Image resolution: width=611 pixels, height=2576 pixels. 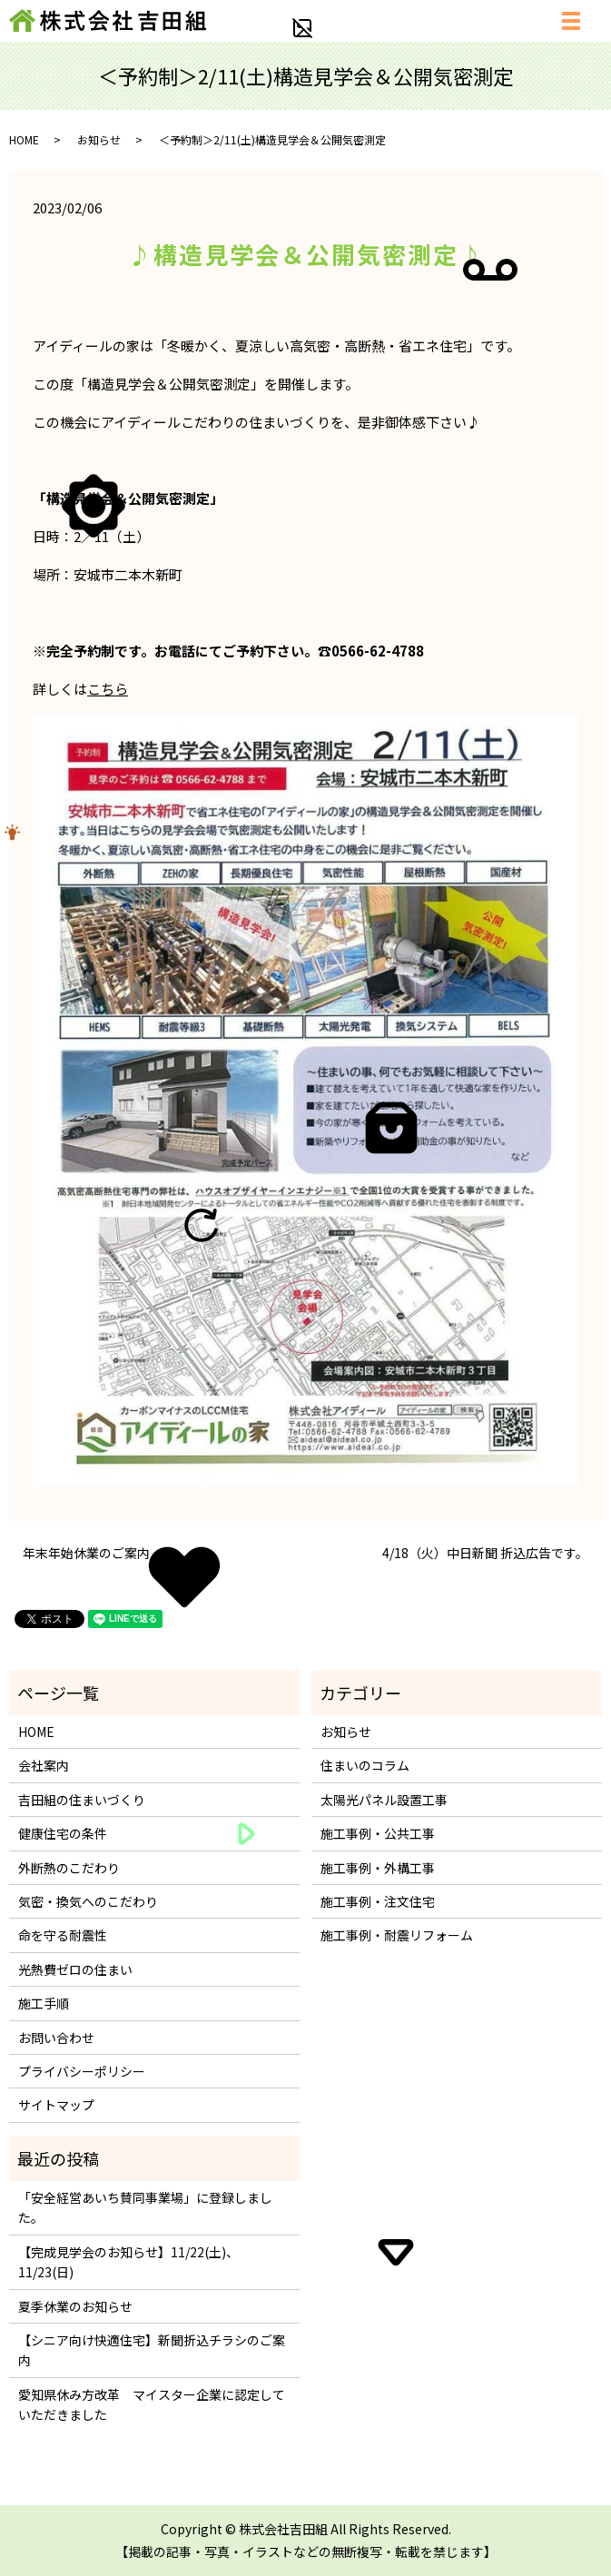 What do you see at coordinates (391, 1128) in the screenshot?
I see `view your shopping bag` at bounding box center [391, 1128].